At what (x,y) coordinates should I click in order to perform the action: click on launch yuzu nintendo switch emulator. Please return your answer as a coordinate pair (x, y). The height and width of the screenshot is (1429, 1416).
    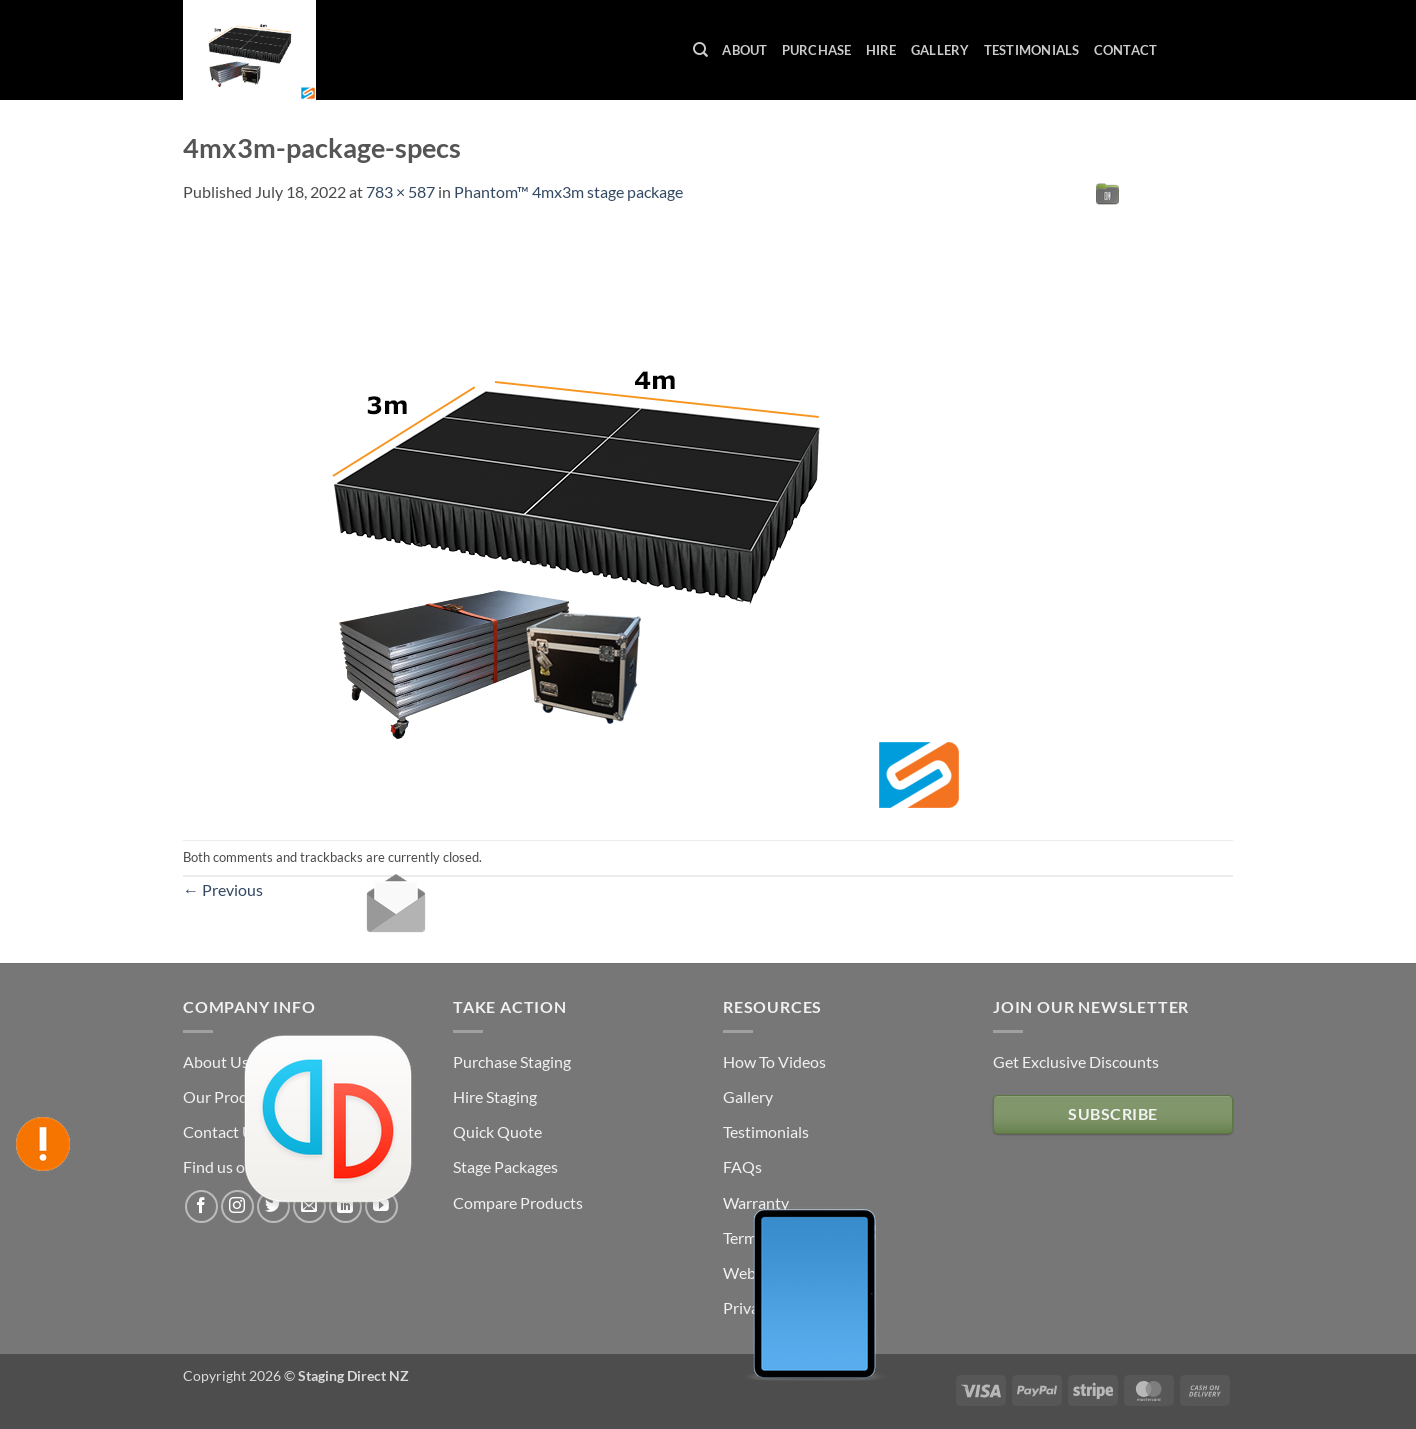
    Looking at the image, I should click on (328, 1119).